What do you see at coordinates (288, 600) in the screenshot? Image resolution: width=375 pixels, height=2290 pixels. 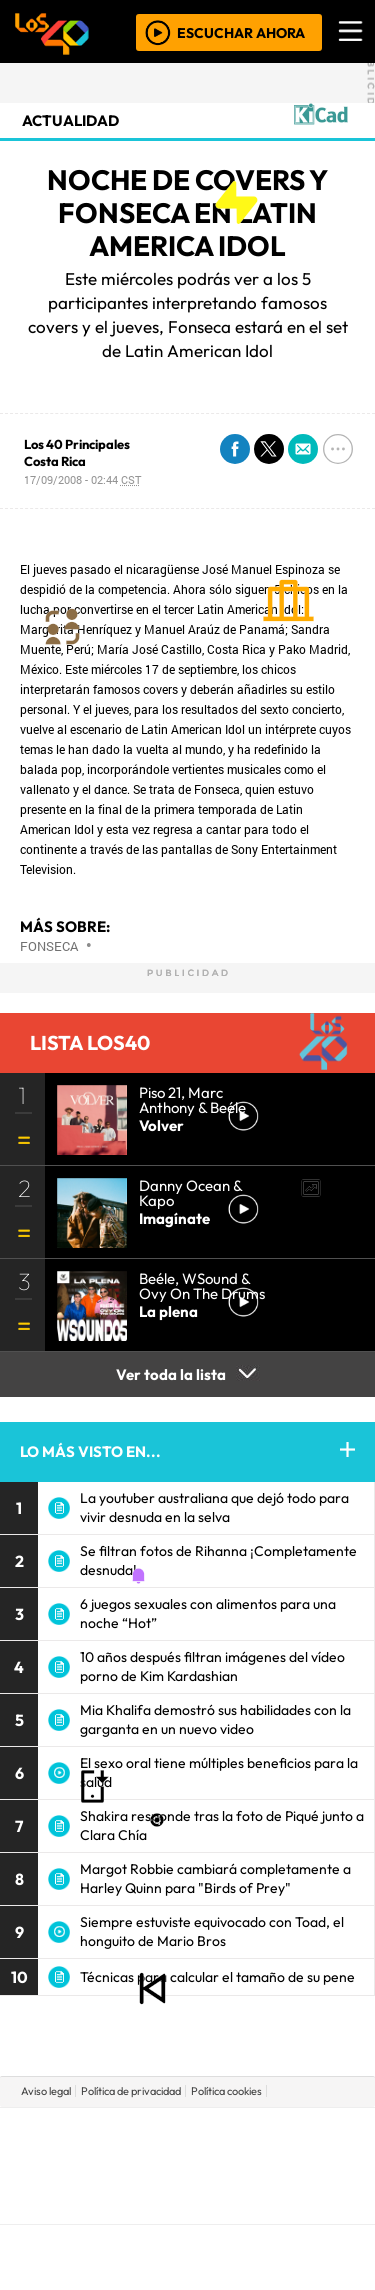 I see `luggage deposit or storage location` at bounding box center [288, 600].